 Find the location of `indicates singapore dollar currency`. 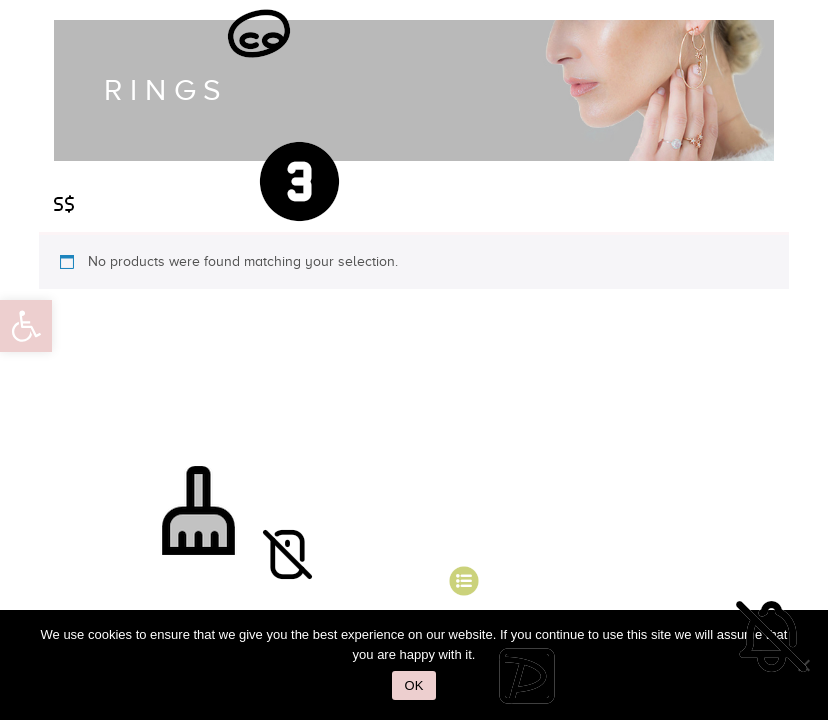

indicates singapore dollar currency is located at coordinates (64, 204).